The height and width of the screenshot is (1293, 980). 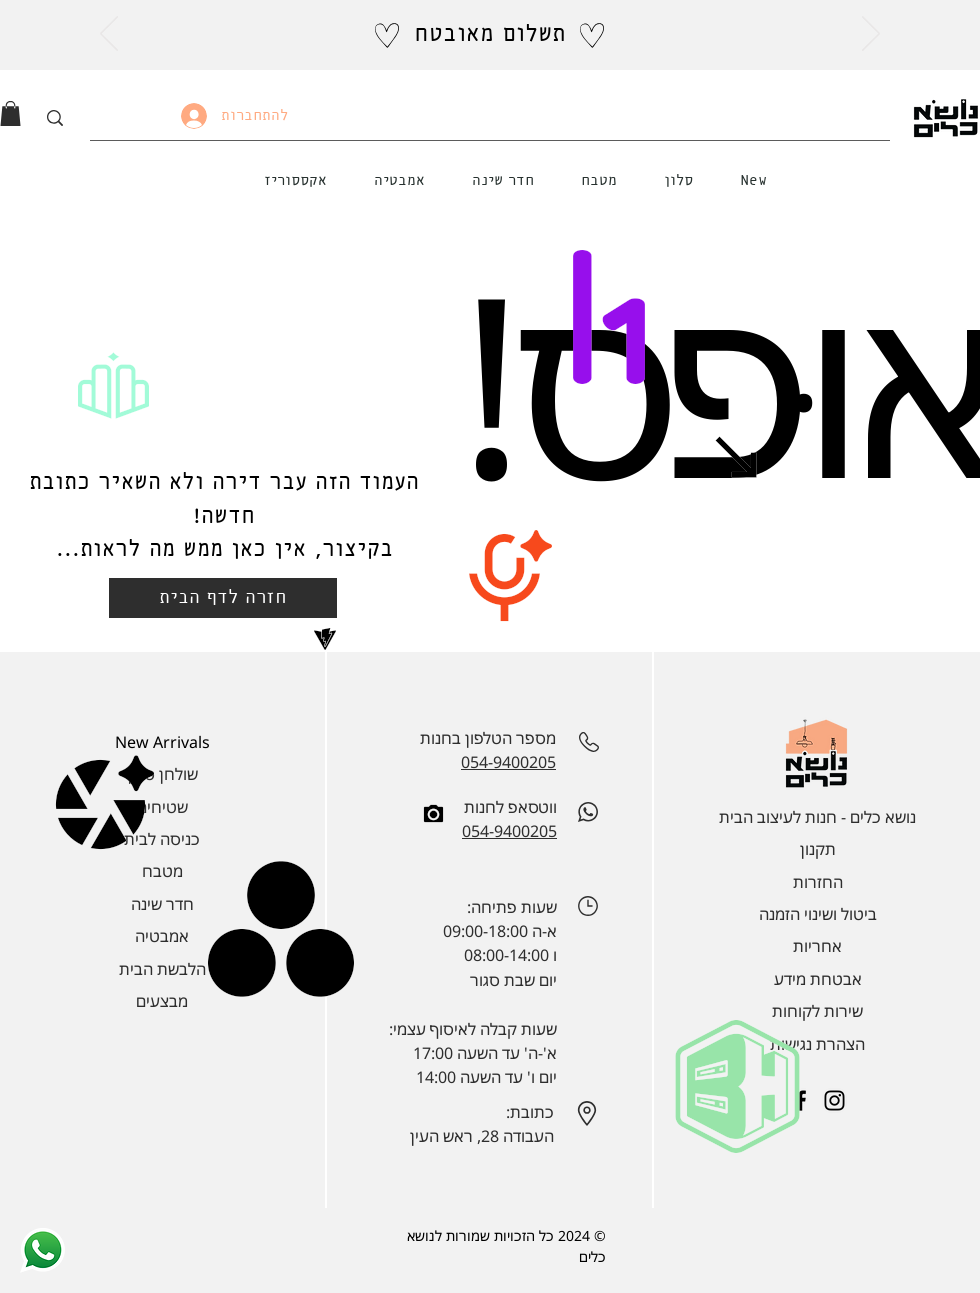 I want to click on vite framework logo, so click(x=325, y=639).